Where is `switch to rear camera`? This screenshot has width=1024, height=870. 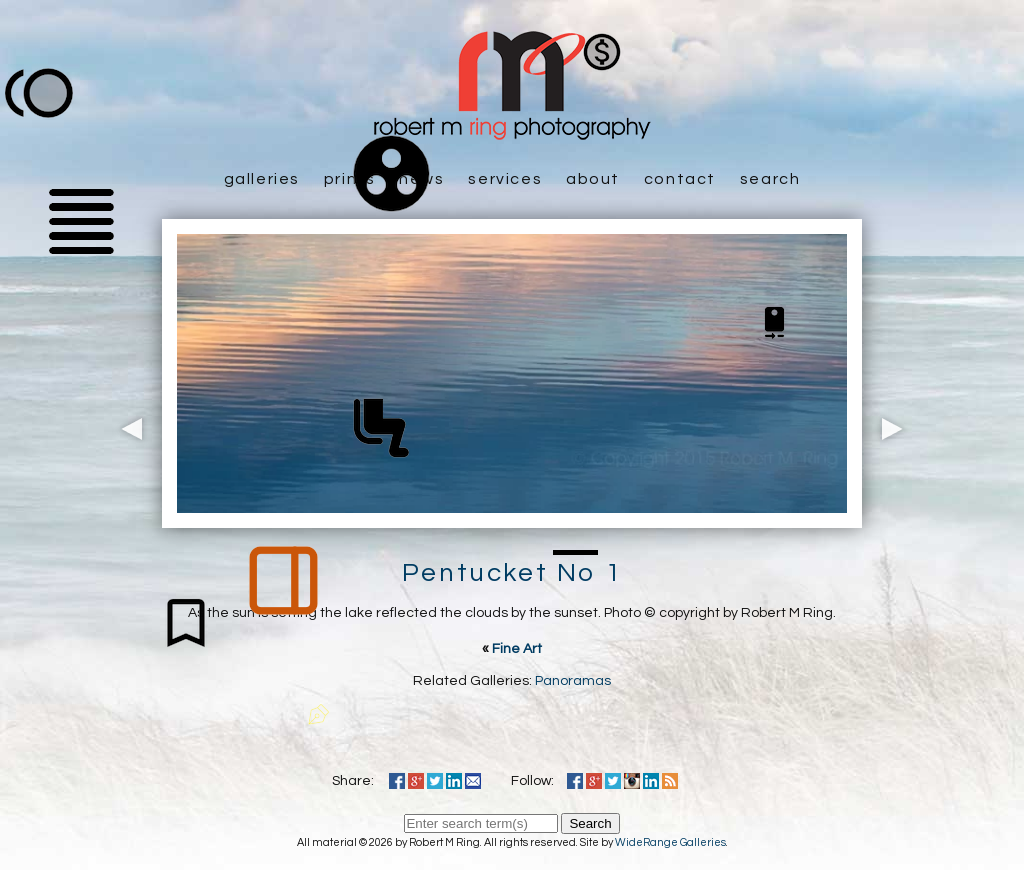
switch to rear camera is located at coordinates (774, 323).